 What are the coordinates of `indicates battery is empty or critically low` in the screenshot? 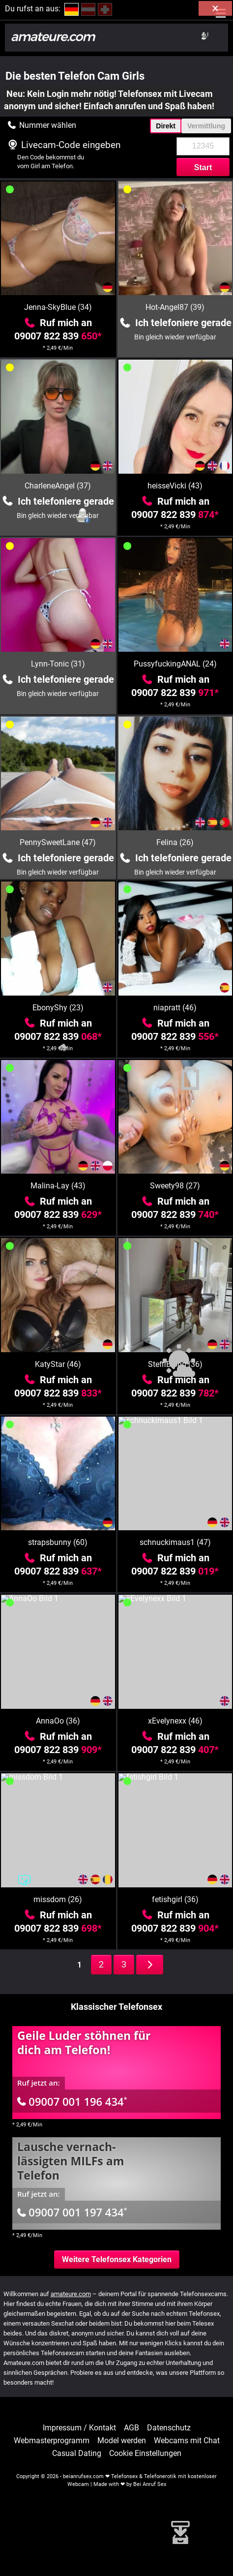 It's located at (190, 1078).